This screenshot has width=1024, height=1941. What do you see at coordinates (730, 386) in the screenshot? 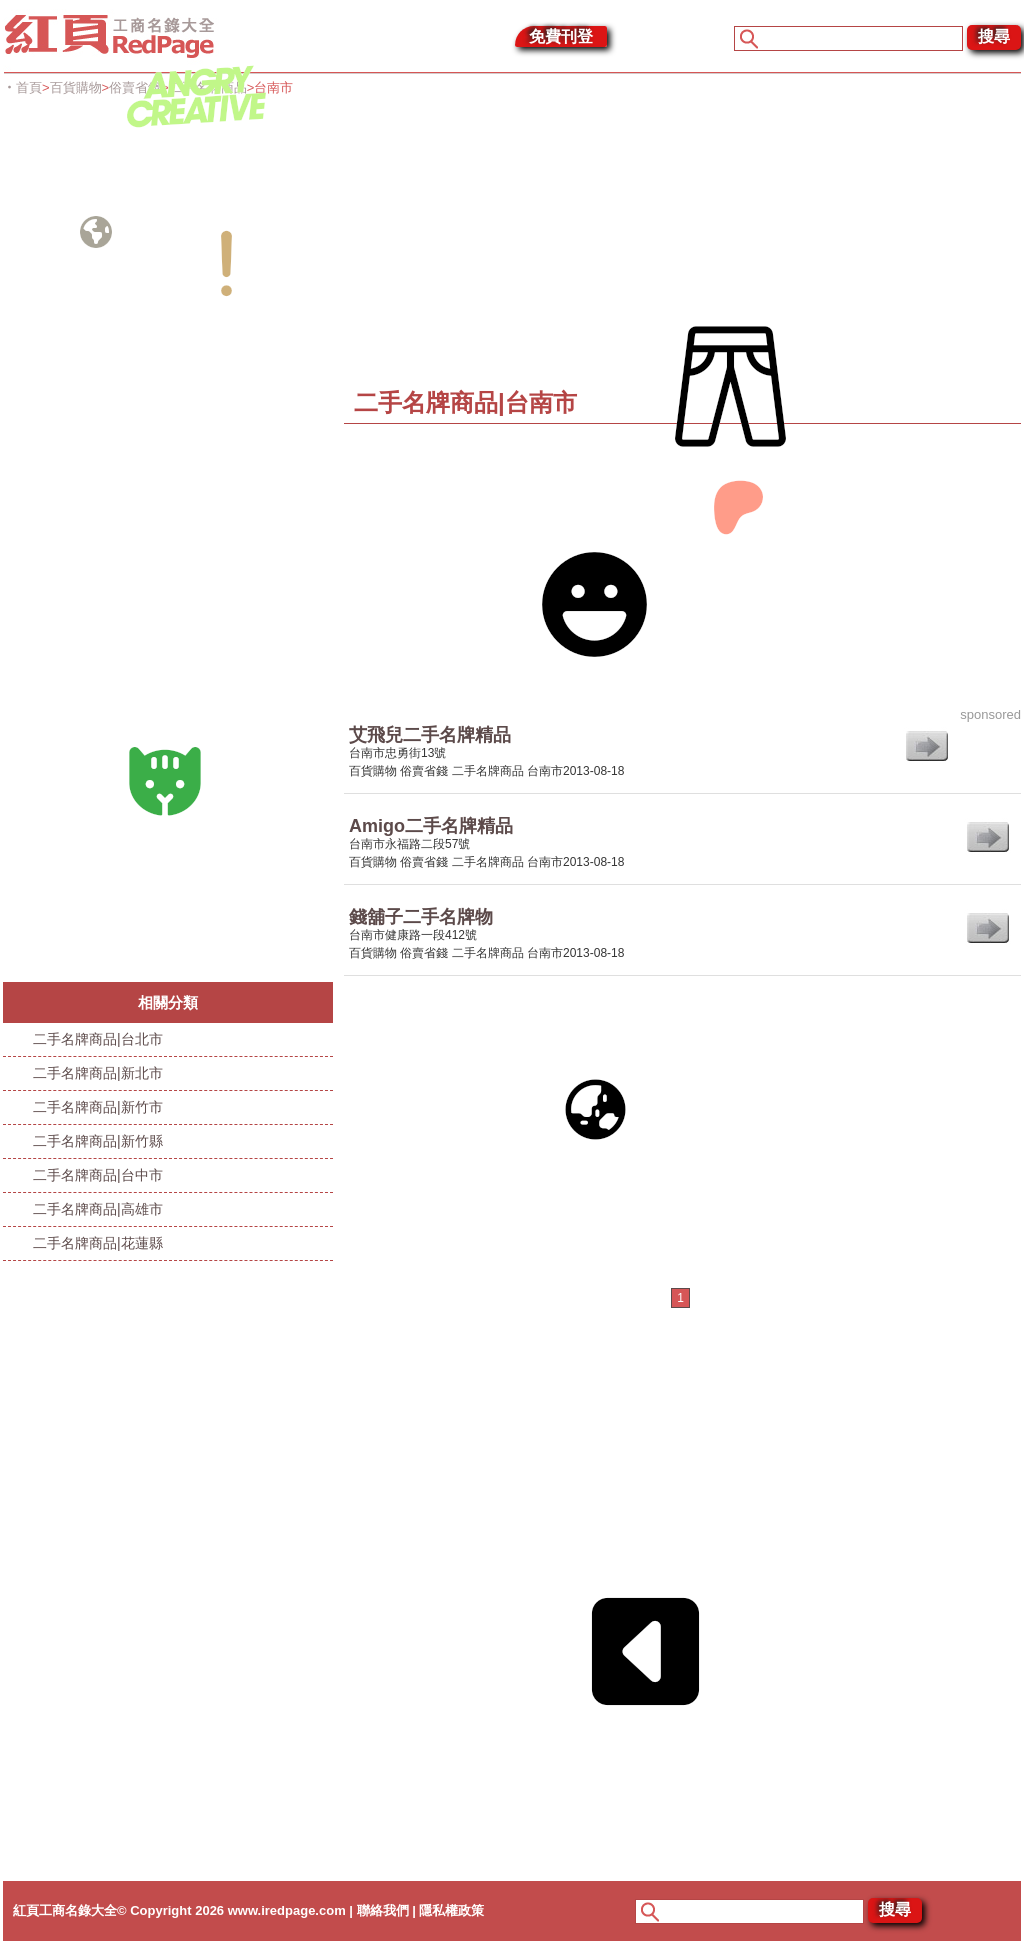
I see `browse pants or bottoms category` at bounding box center [730, 386].